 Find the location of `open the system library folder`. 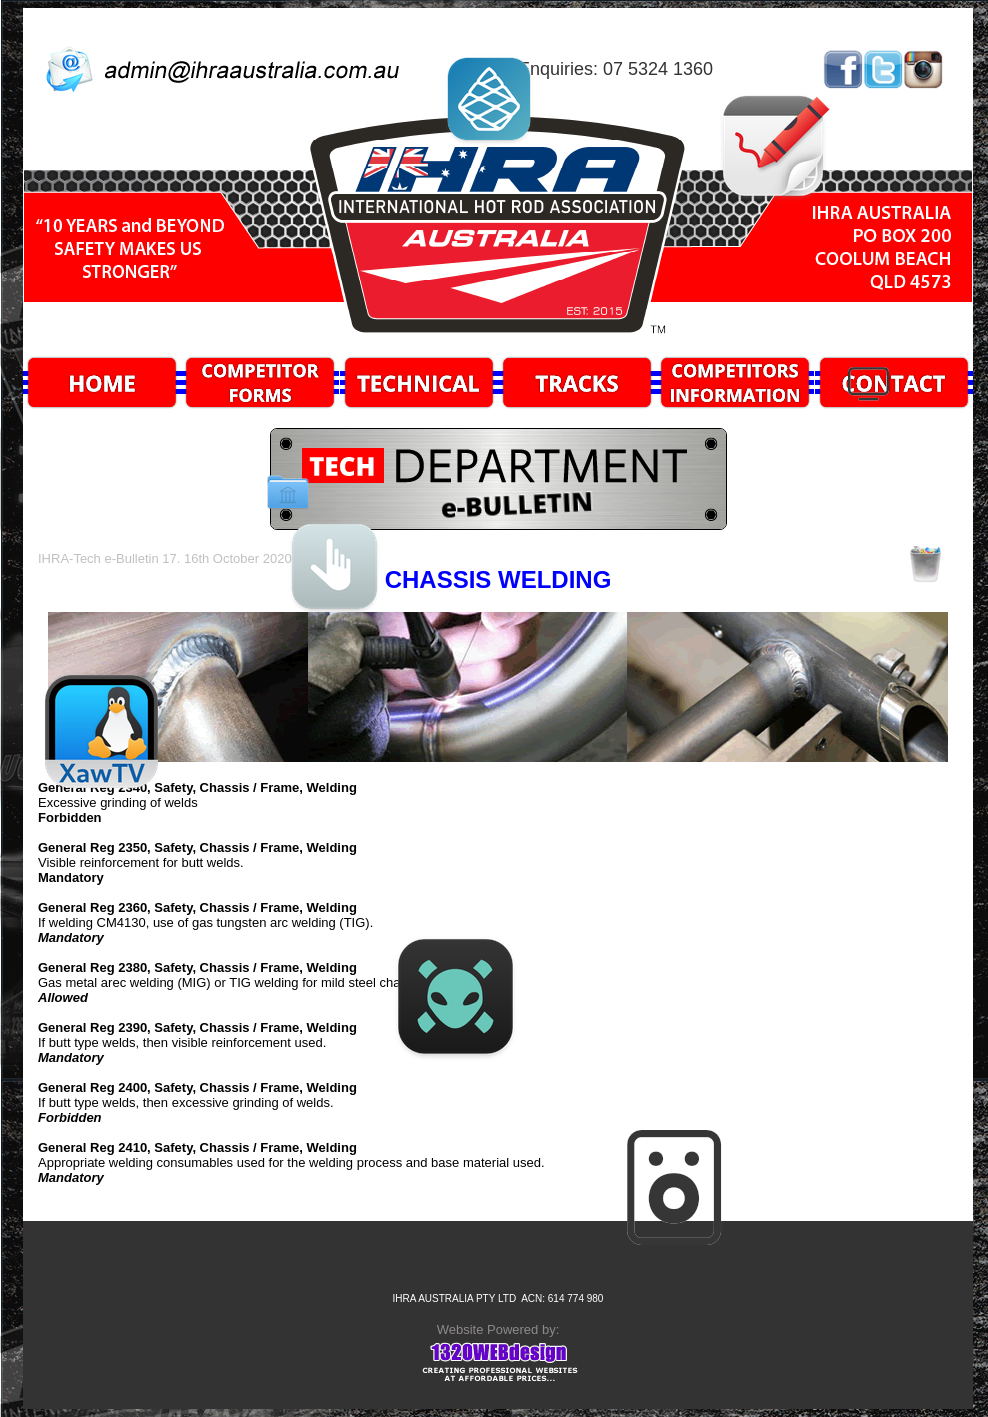

open the system library folder is located at coordinates (288, 492).